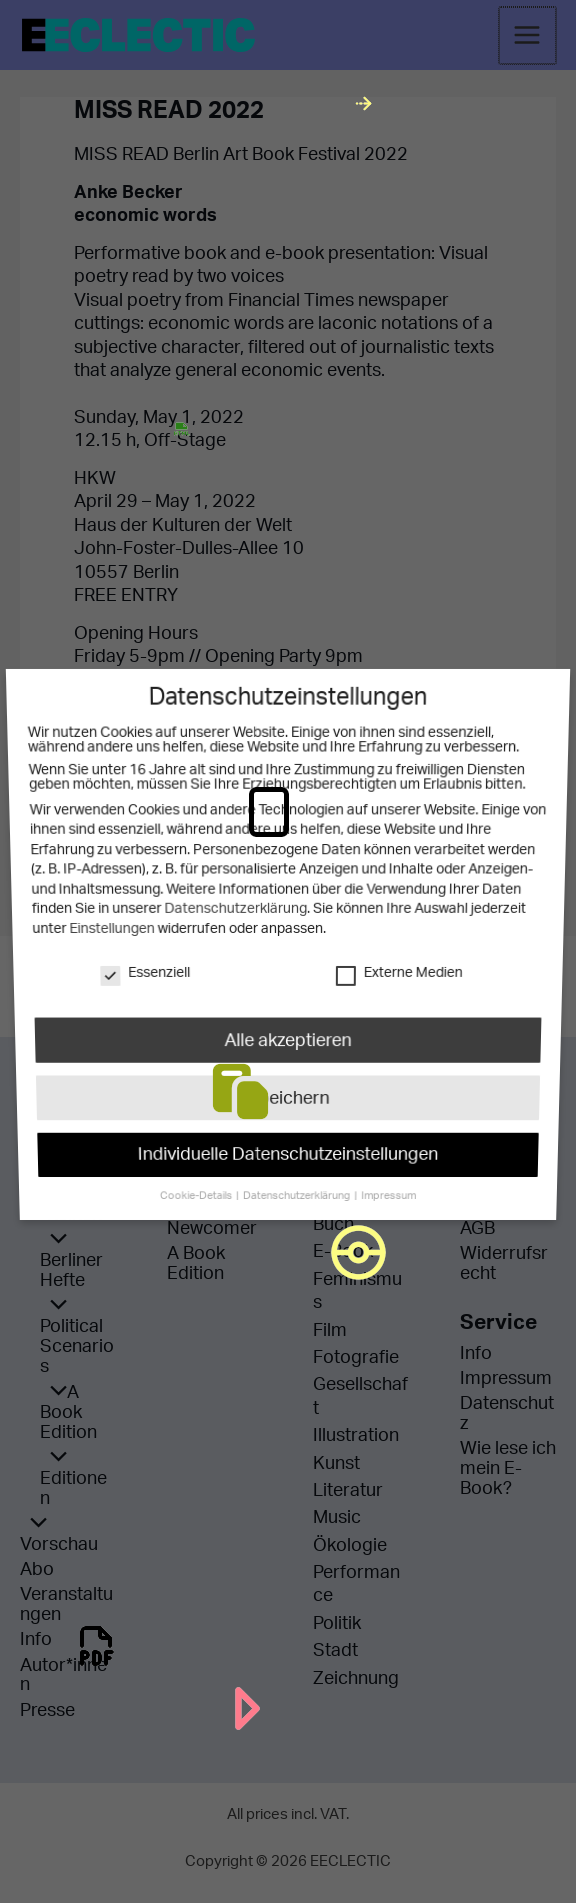 This screenshot has height=1903, width=576. I want to click on copy content to clipboard, so click(240, 1091).